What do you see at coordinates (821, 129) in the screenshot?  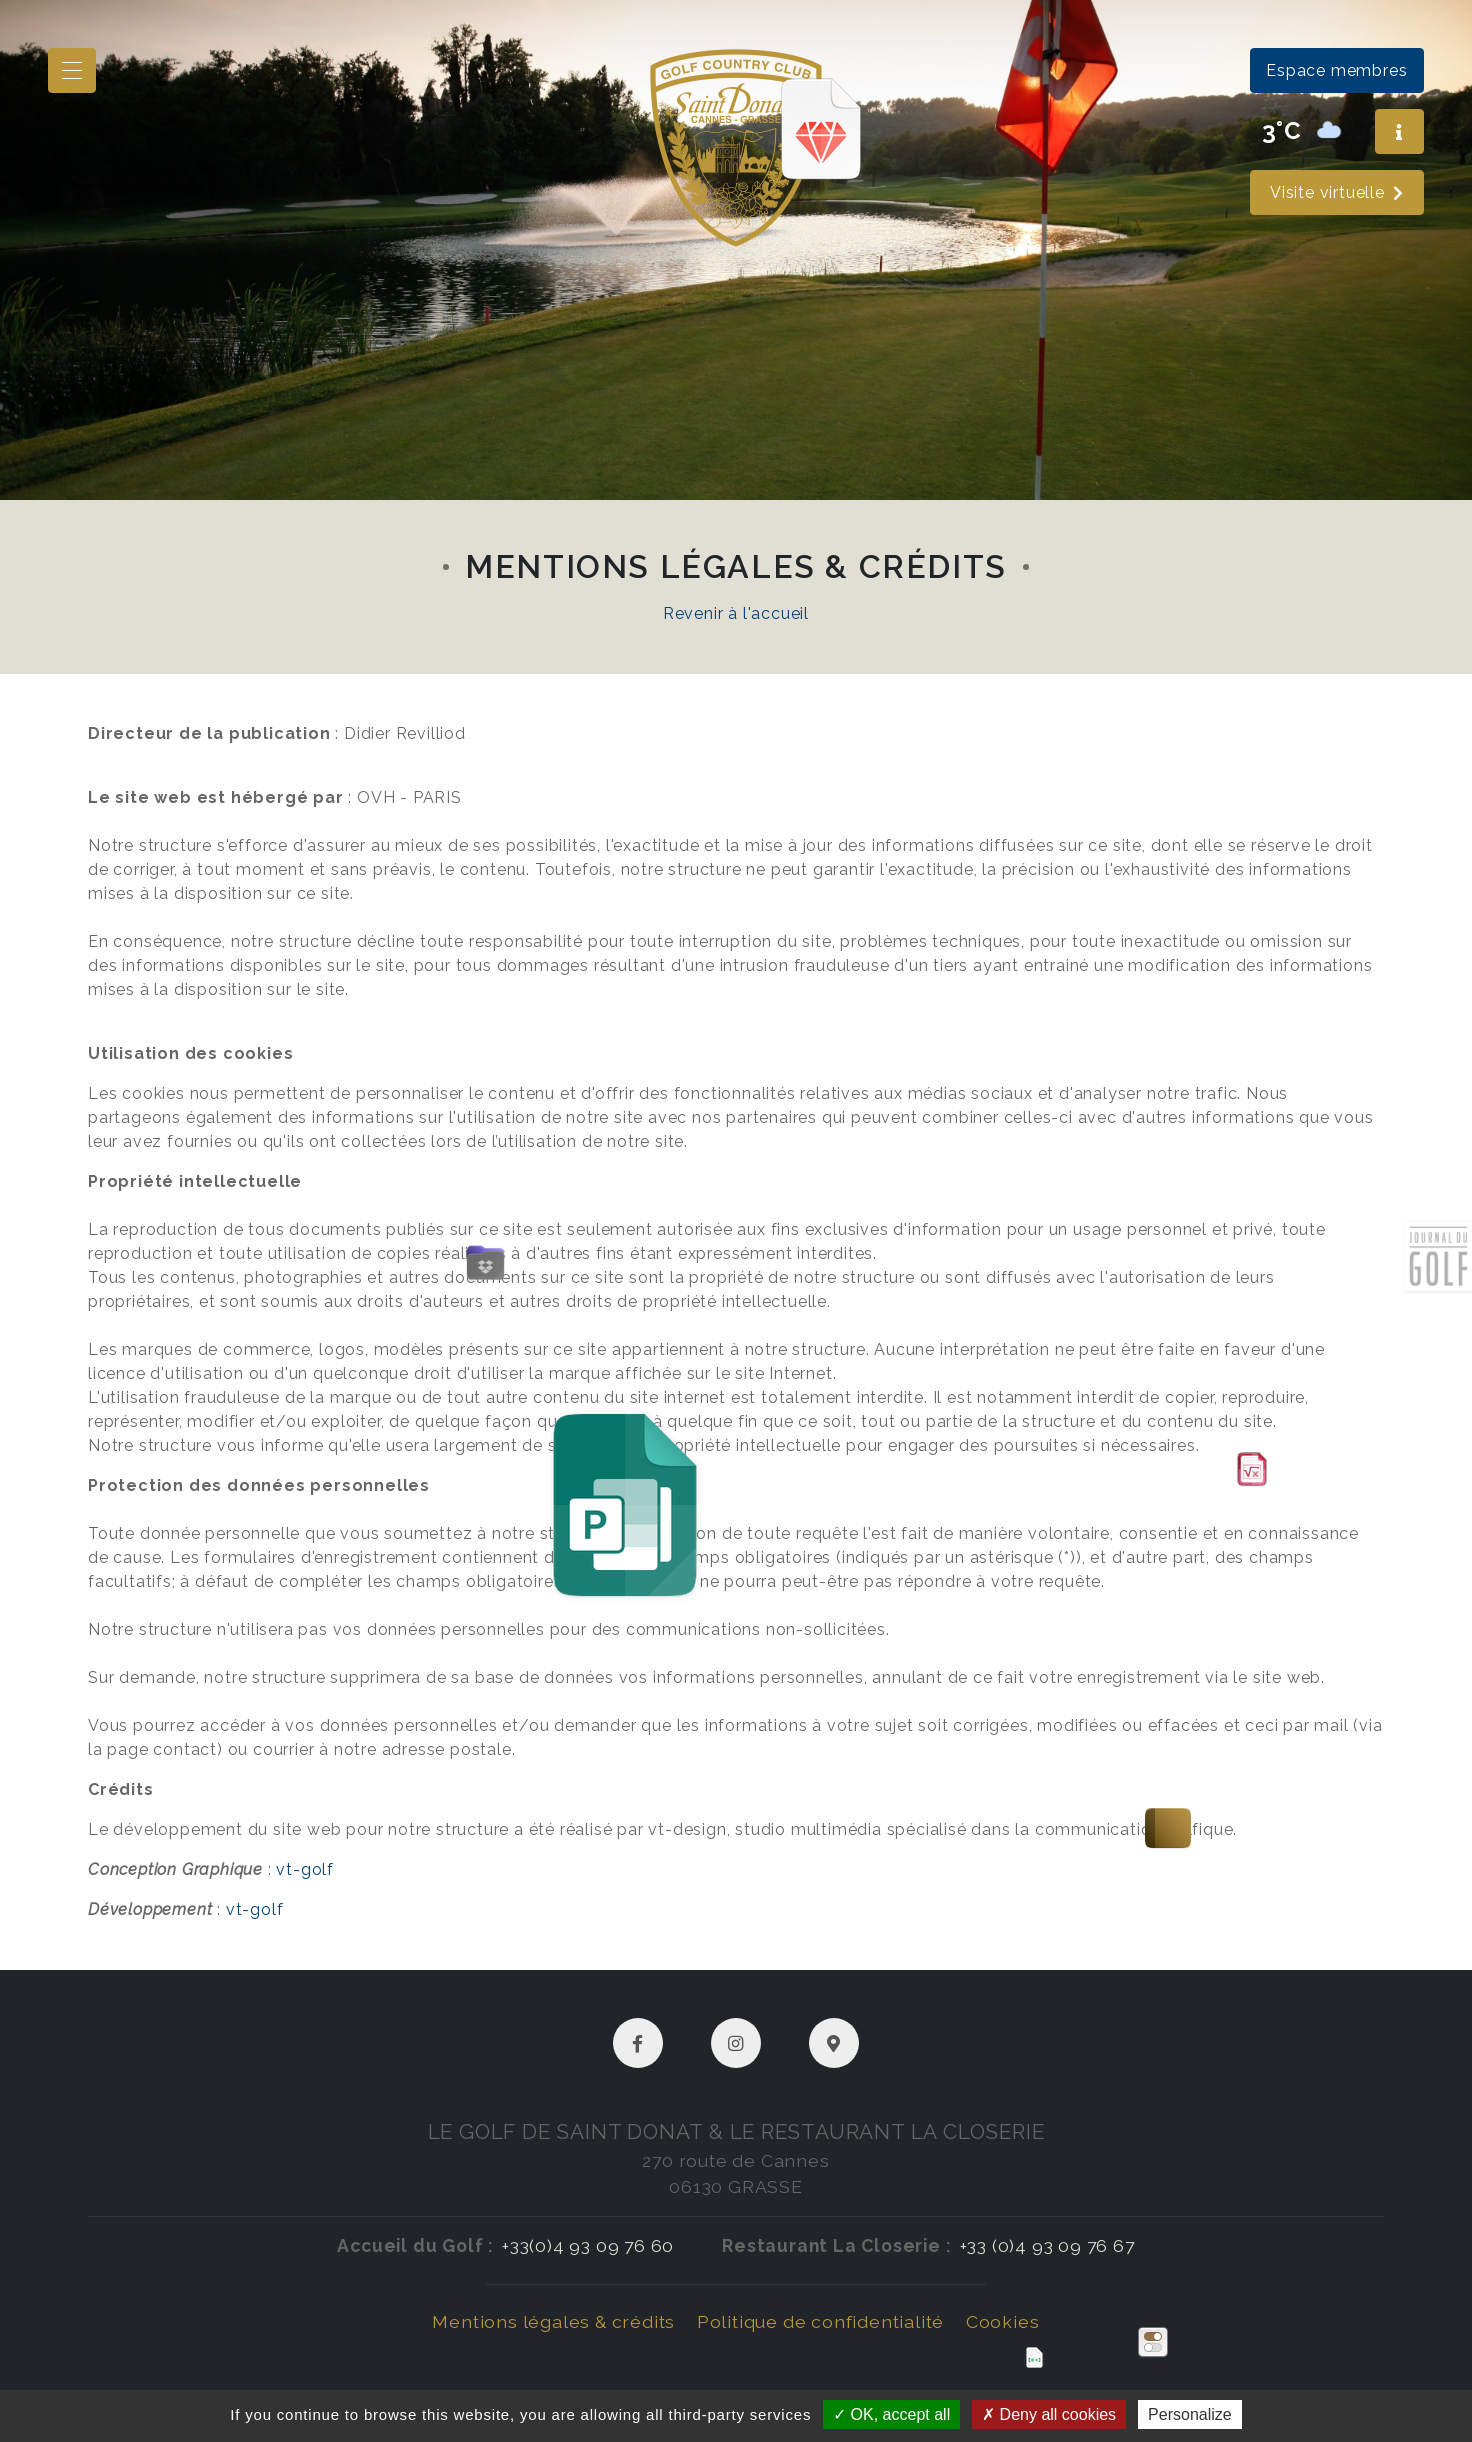 I see `a ruby programming language source file` at bounding box center [821, 129].